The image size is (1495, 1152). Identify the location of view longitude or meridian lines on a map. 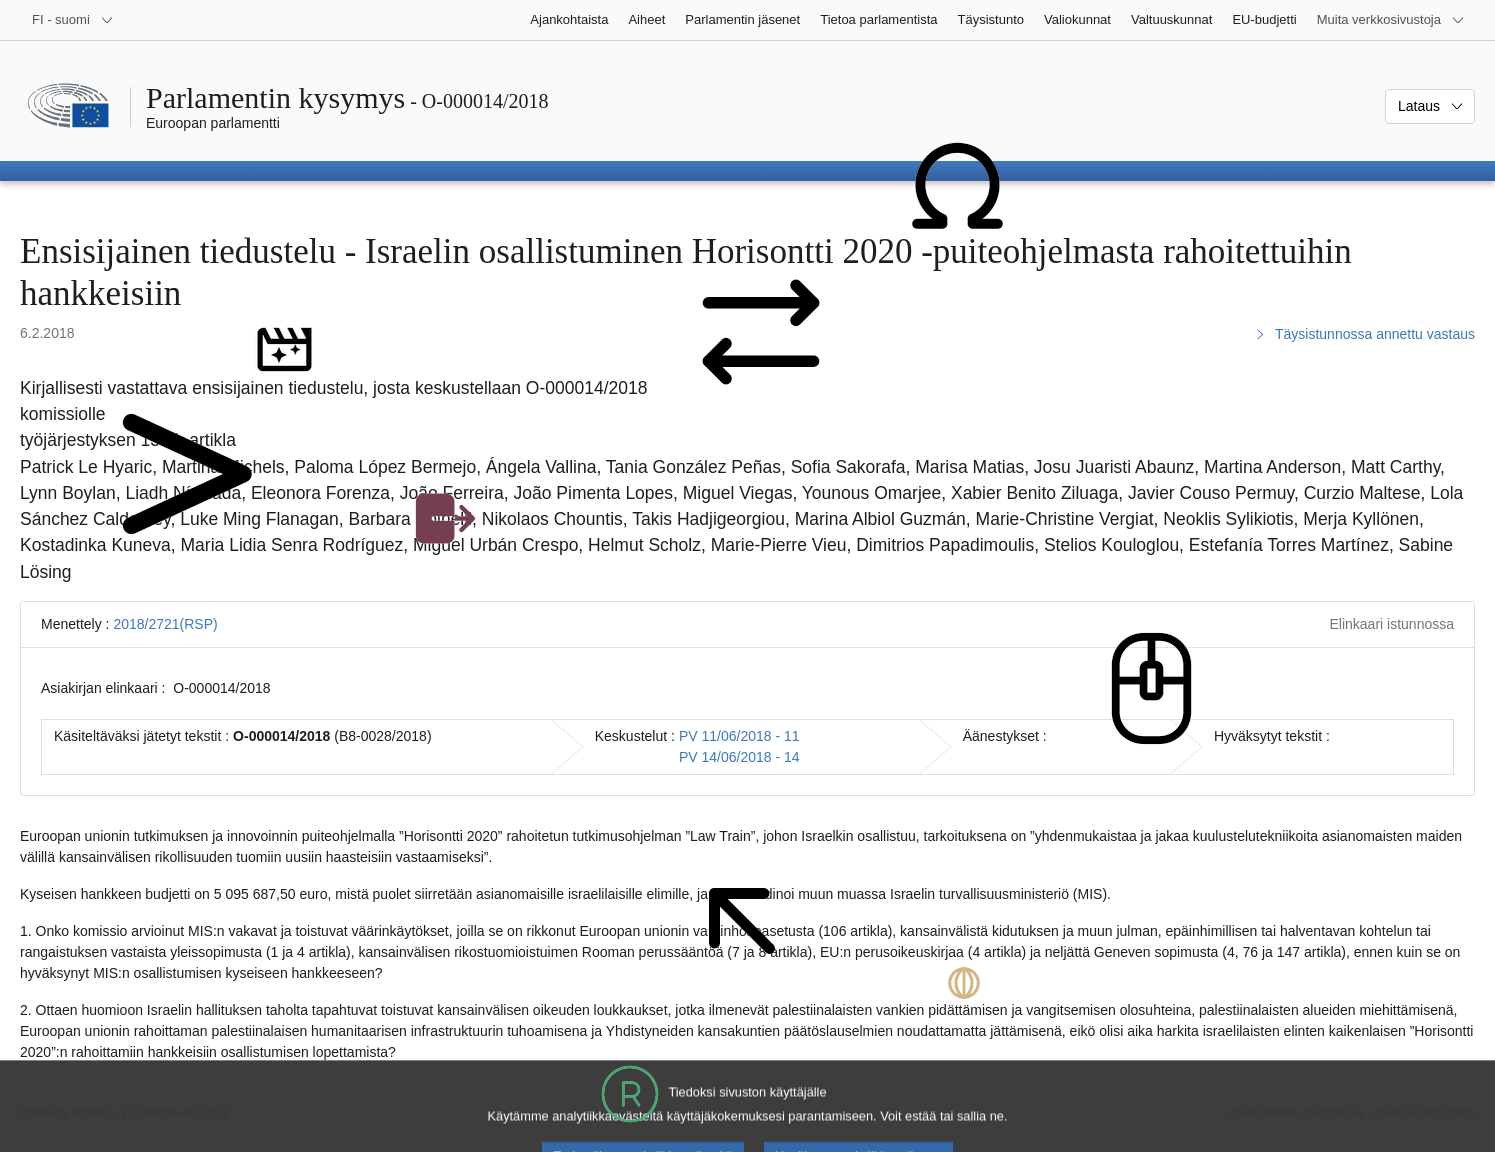
(964, 983).